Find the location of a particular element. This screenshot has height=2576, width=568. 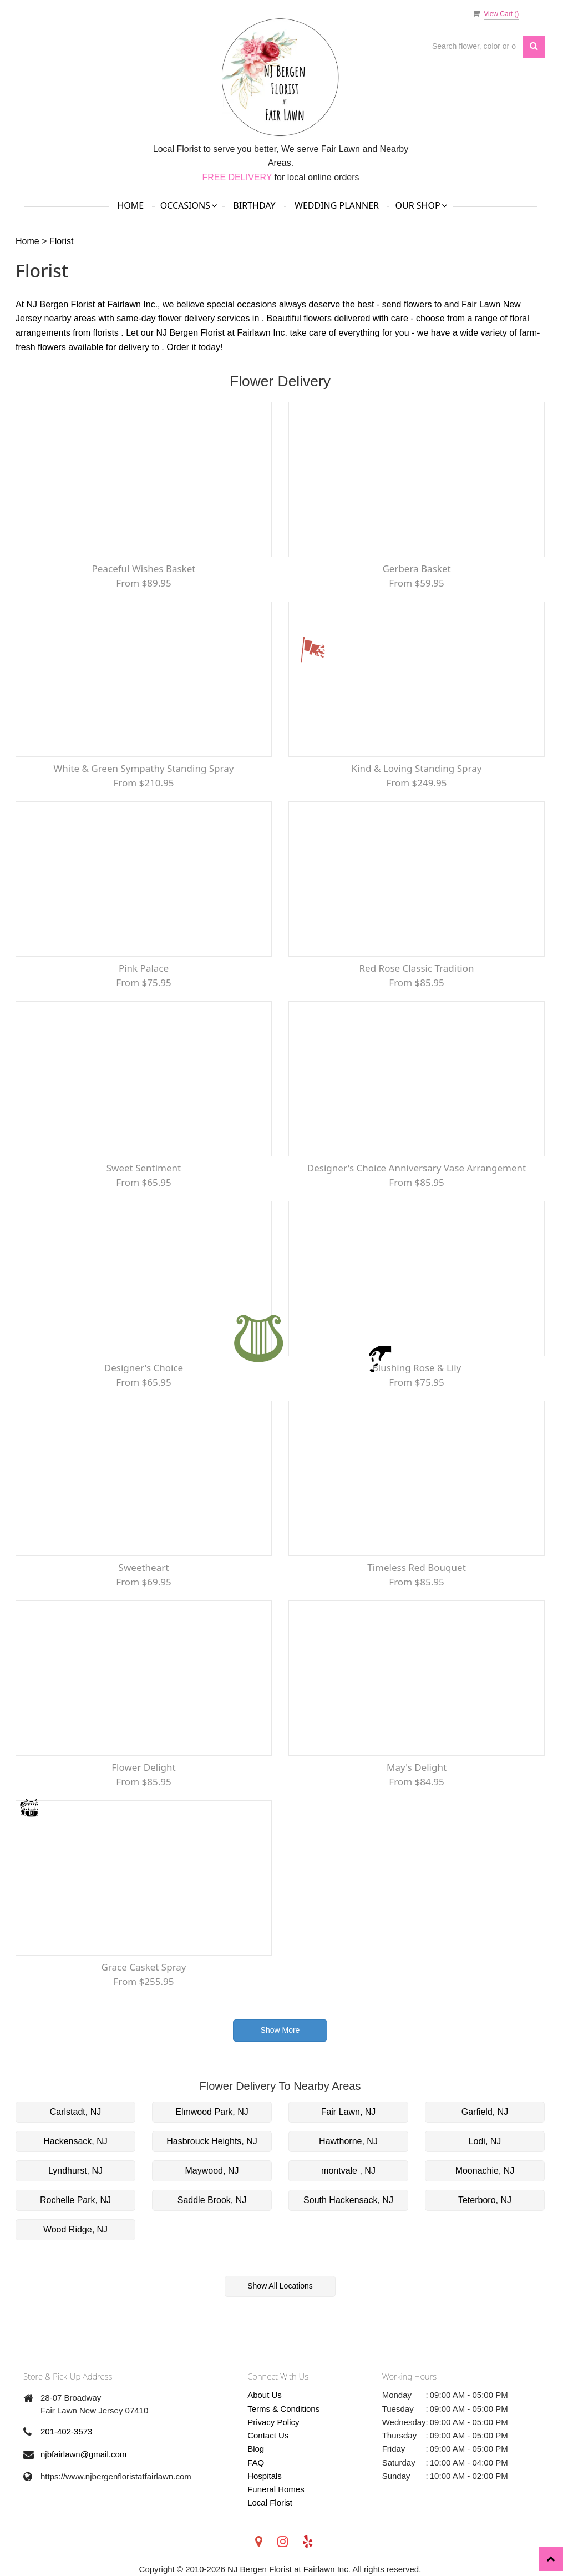

a trapped or dangerous treasure chest in a game is located at coordinates (29, 1807).